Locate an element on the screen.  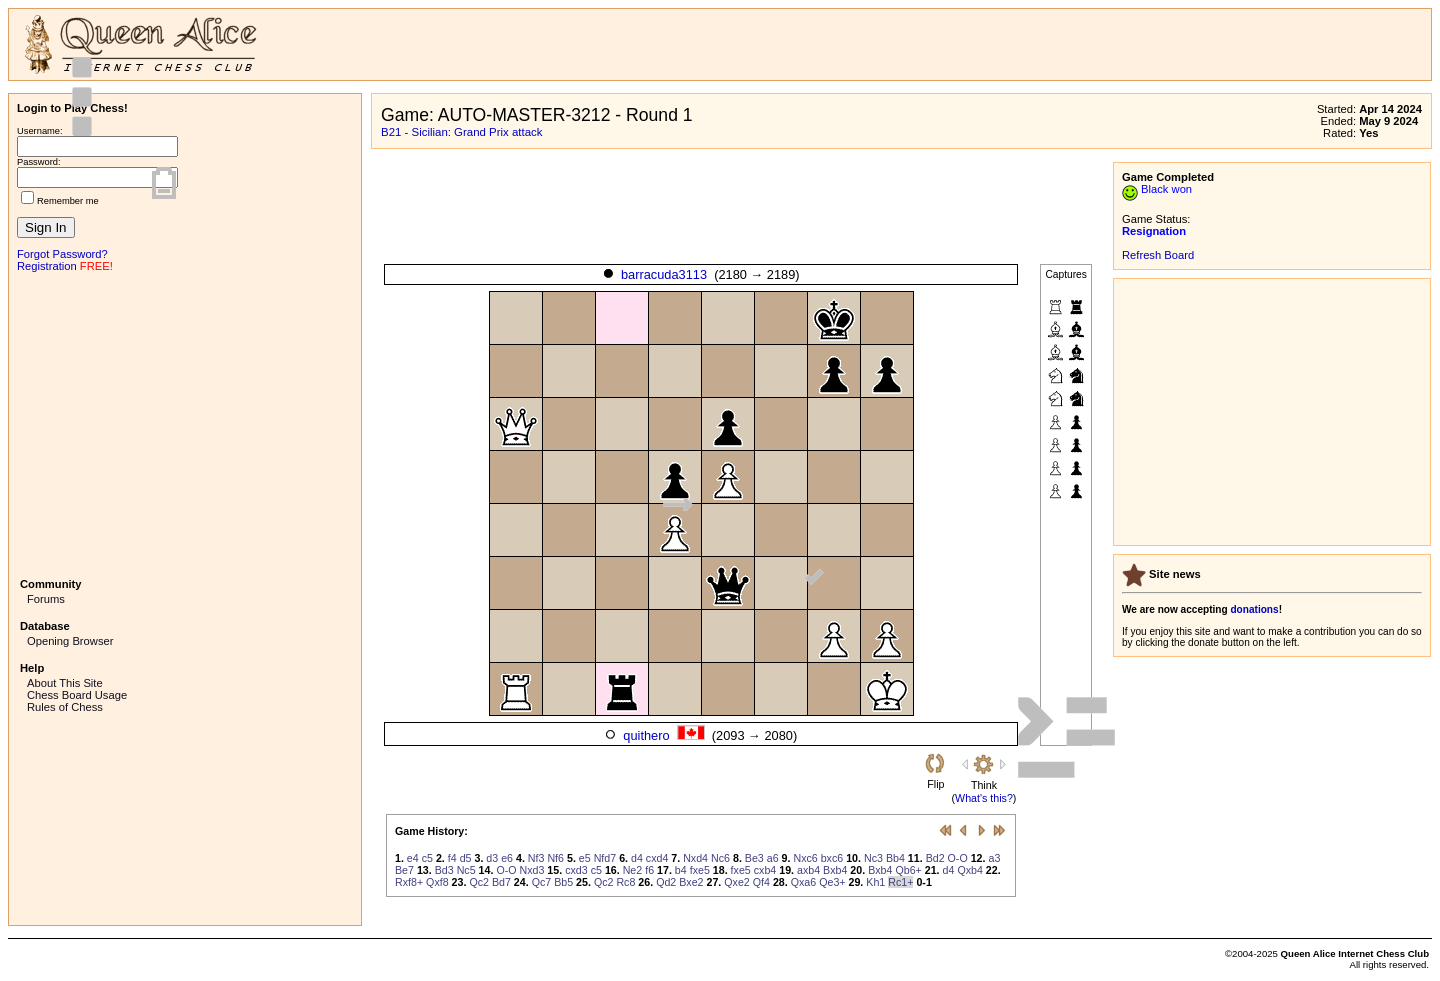
indicates low battery level is located at coordinates (164, 183).